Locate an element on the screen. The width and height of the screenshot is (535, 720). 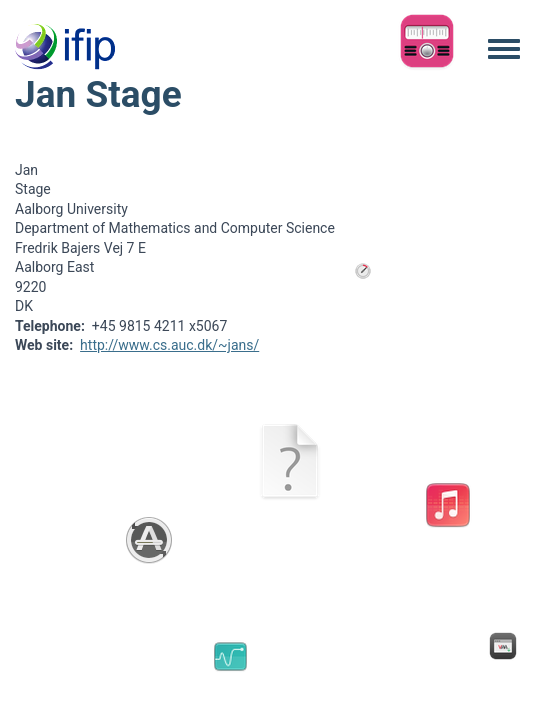
open sysprof system profiler is located at coordinates (363, 271).